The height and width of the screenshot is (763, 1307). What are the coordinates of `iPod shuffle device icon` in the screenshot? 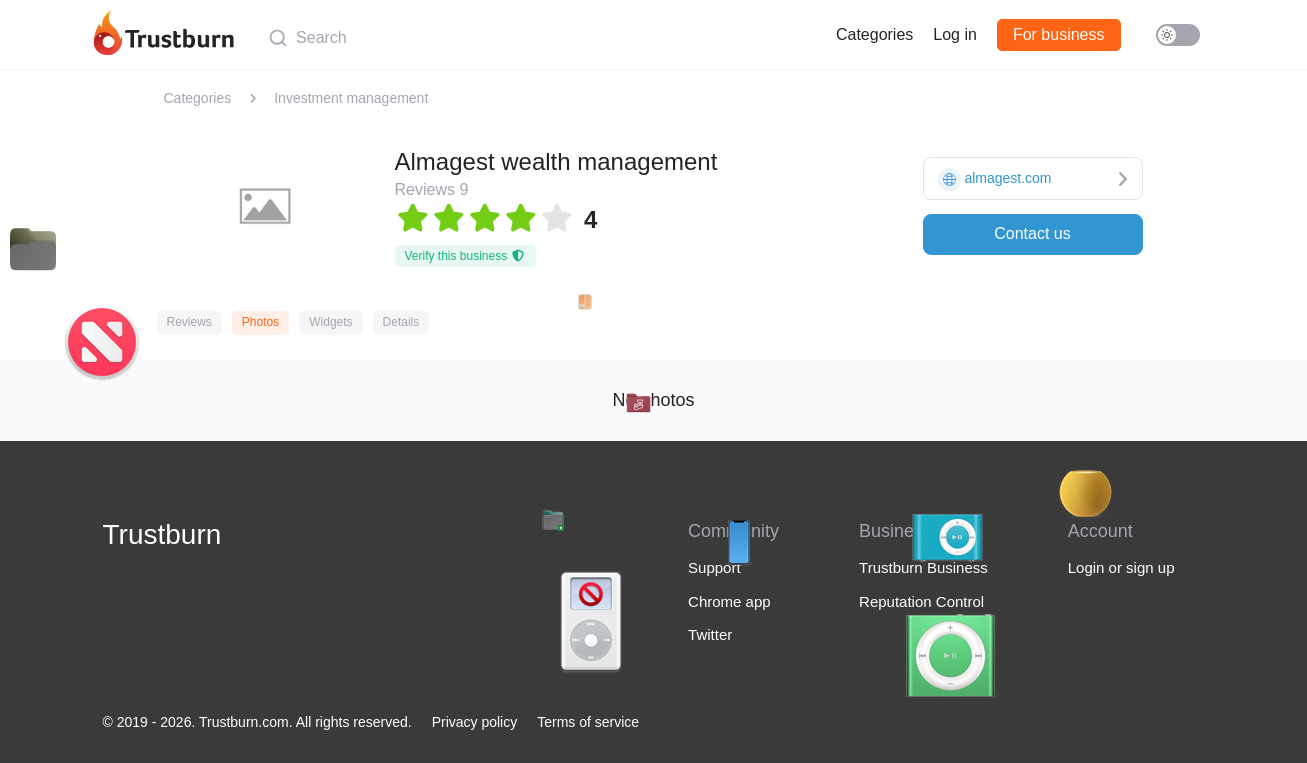 It's located at (950, 655).